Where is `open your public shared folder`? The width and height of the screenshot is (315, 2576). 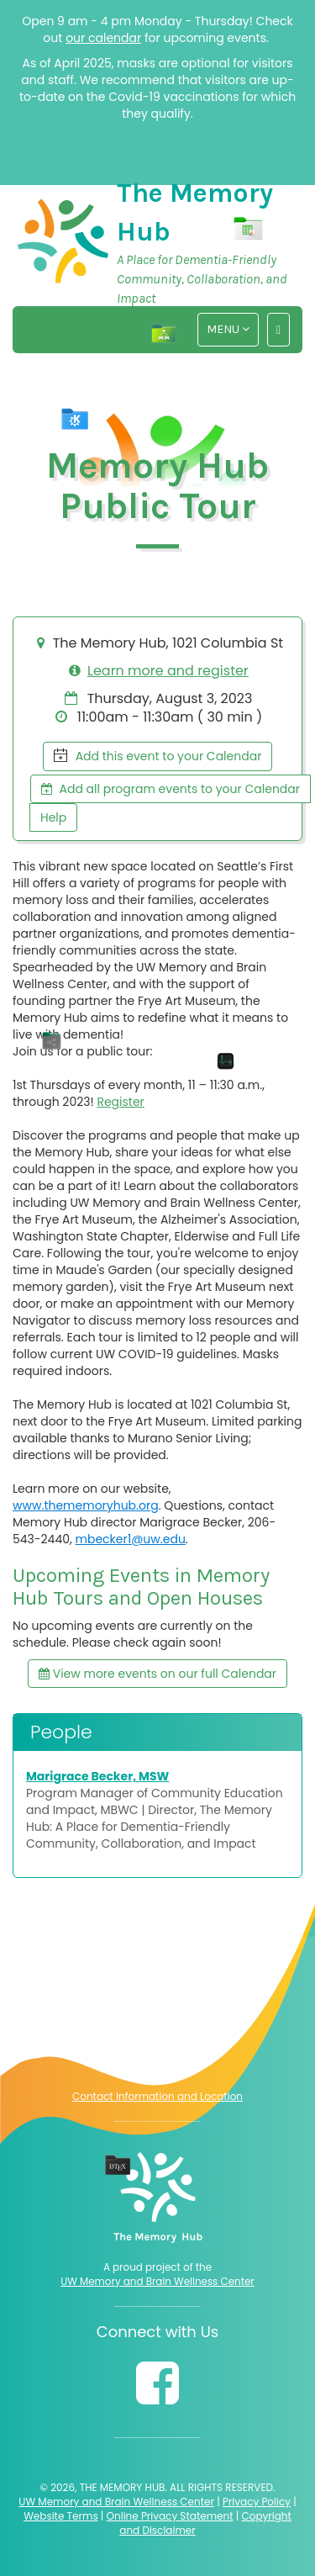 open your public shared folder is located at coordinates (51, 1040).